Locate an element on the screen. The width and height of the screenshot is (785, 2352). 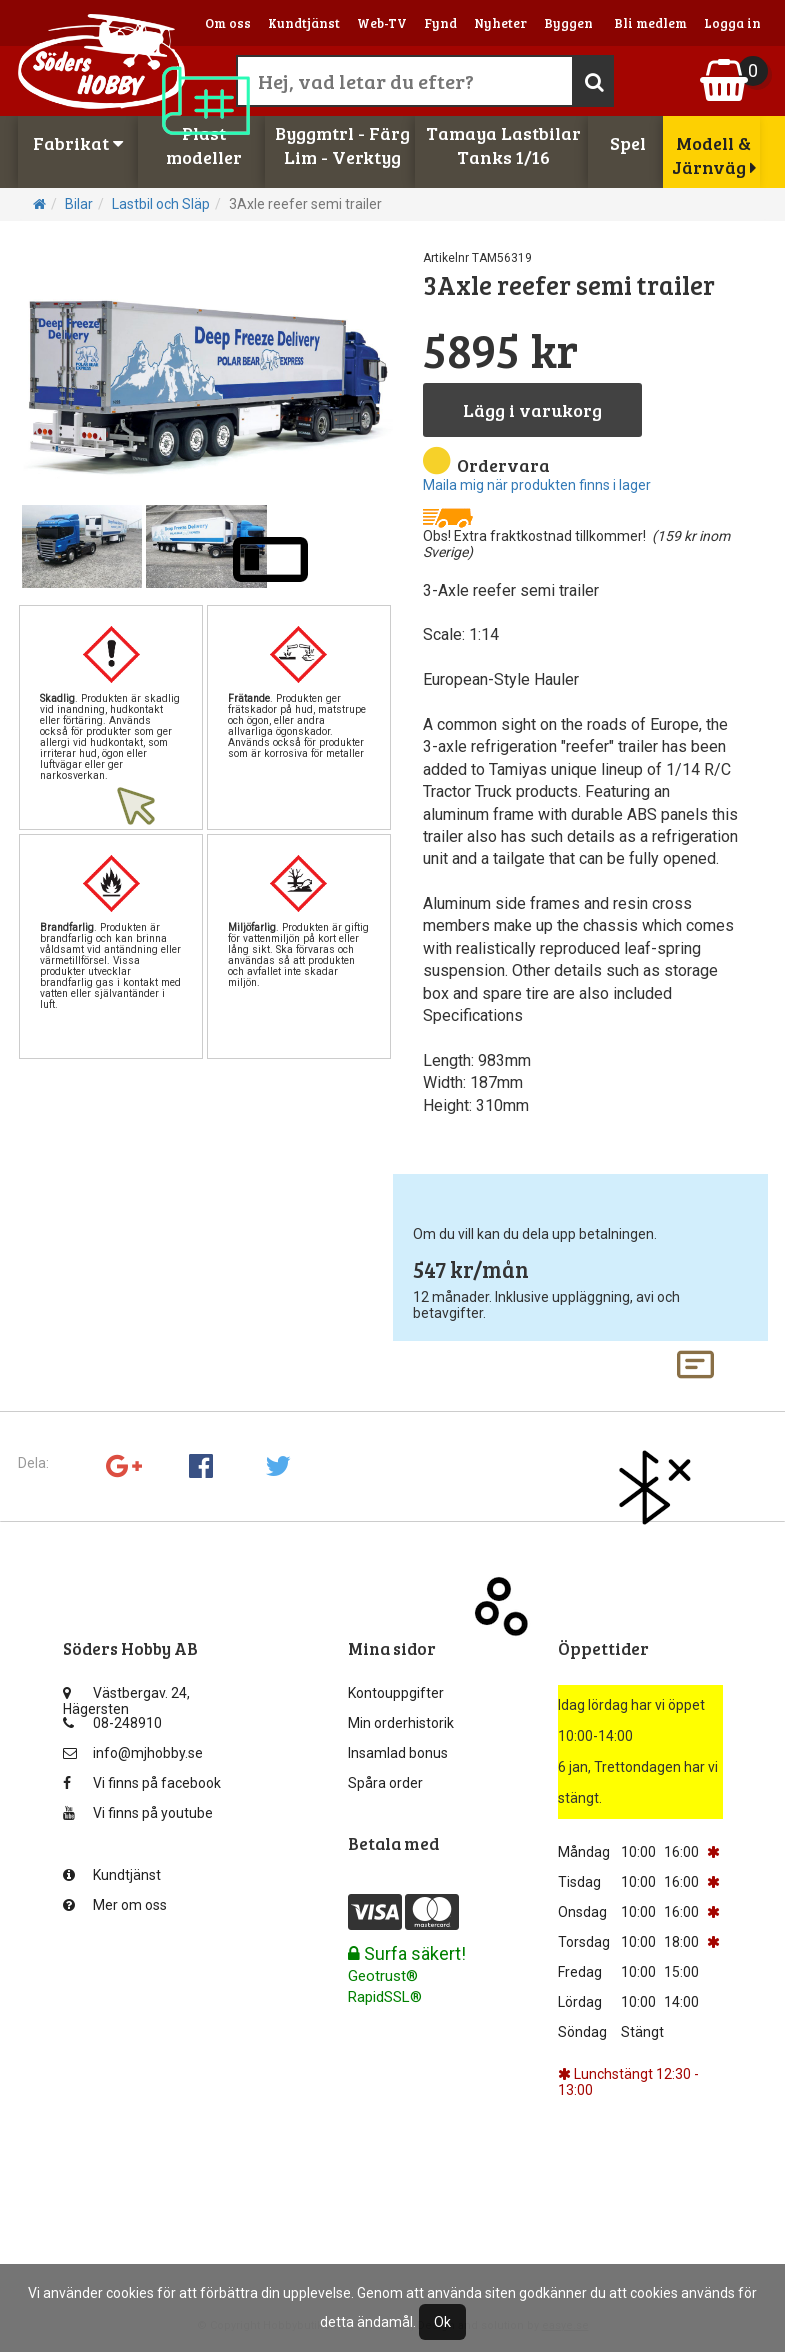
view project blueprints or schematics is located at coordinates (206, 104).